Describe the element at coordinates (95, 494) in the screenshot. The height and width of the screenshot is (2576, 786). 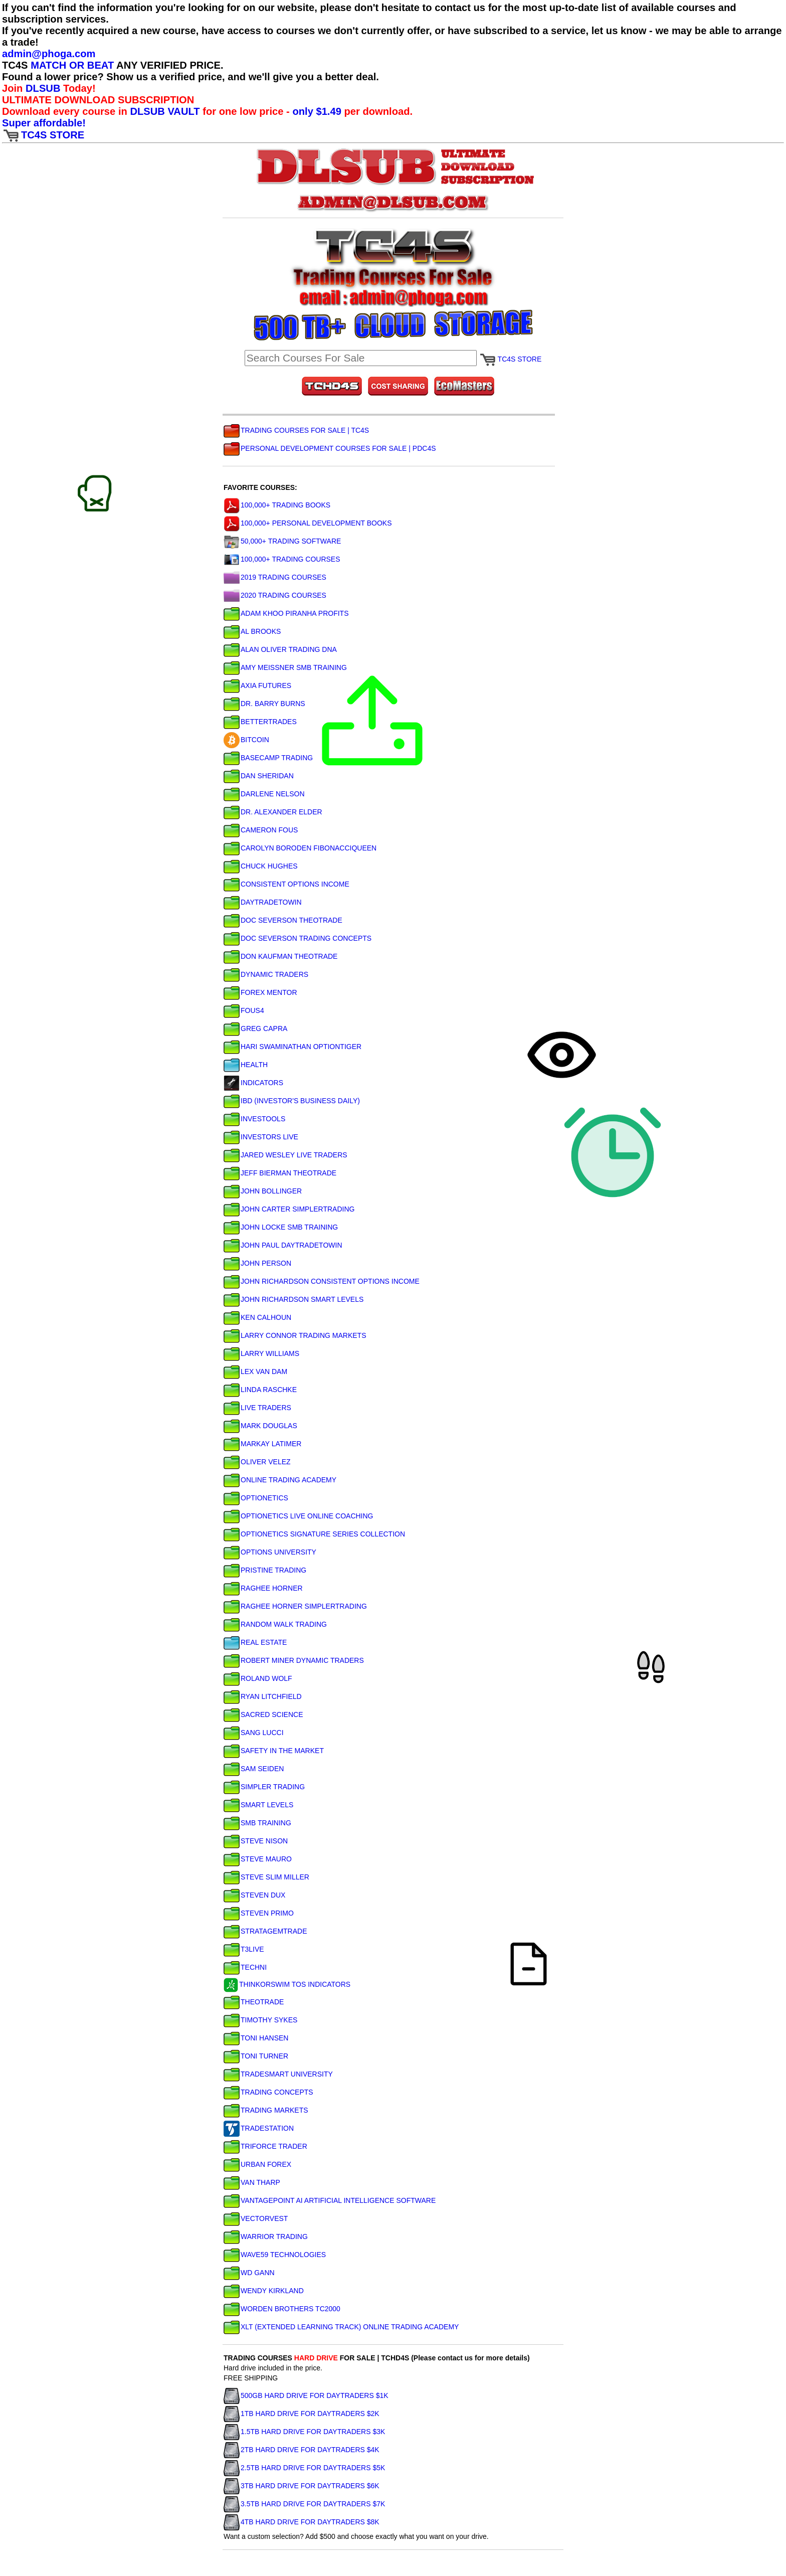
I see `access boxing or martial arts content` at that location.